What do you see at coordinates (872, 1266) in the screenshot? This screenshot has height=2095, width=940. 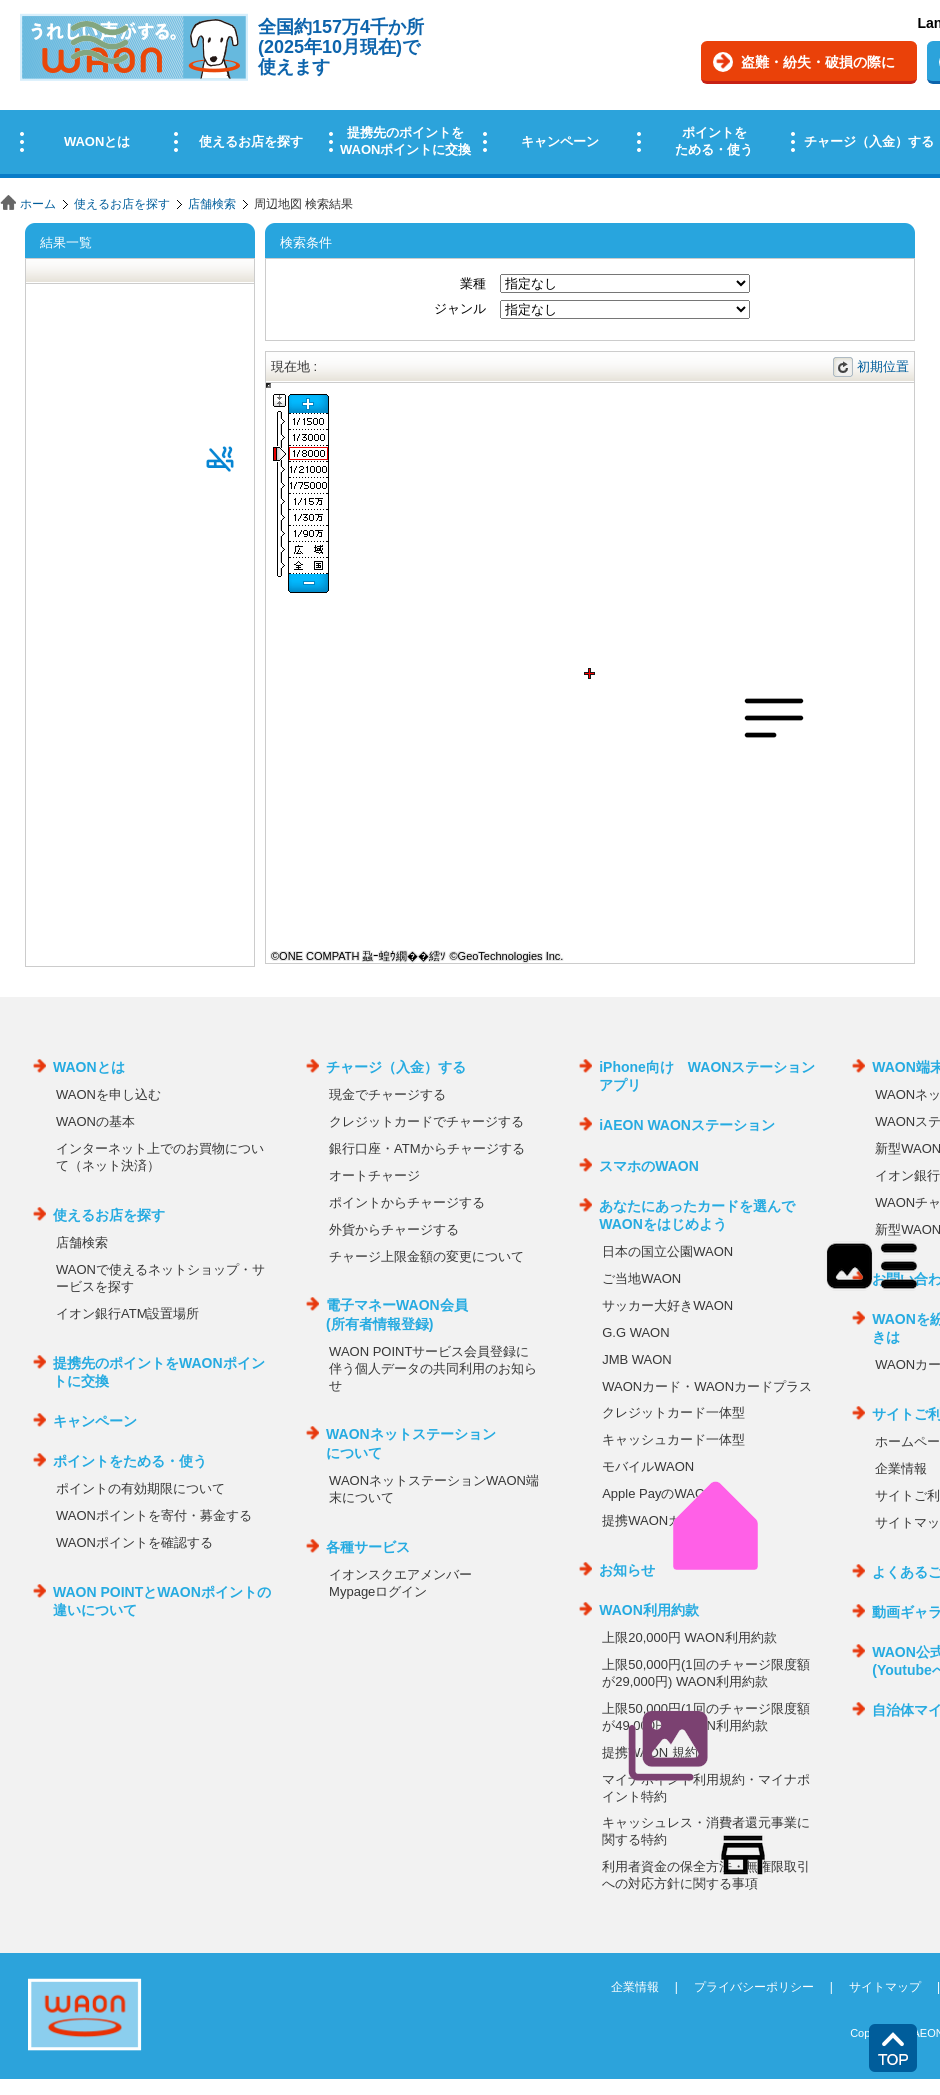 I see `view media with text description` at bounding box center [872, 1266].